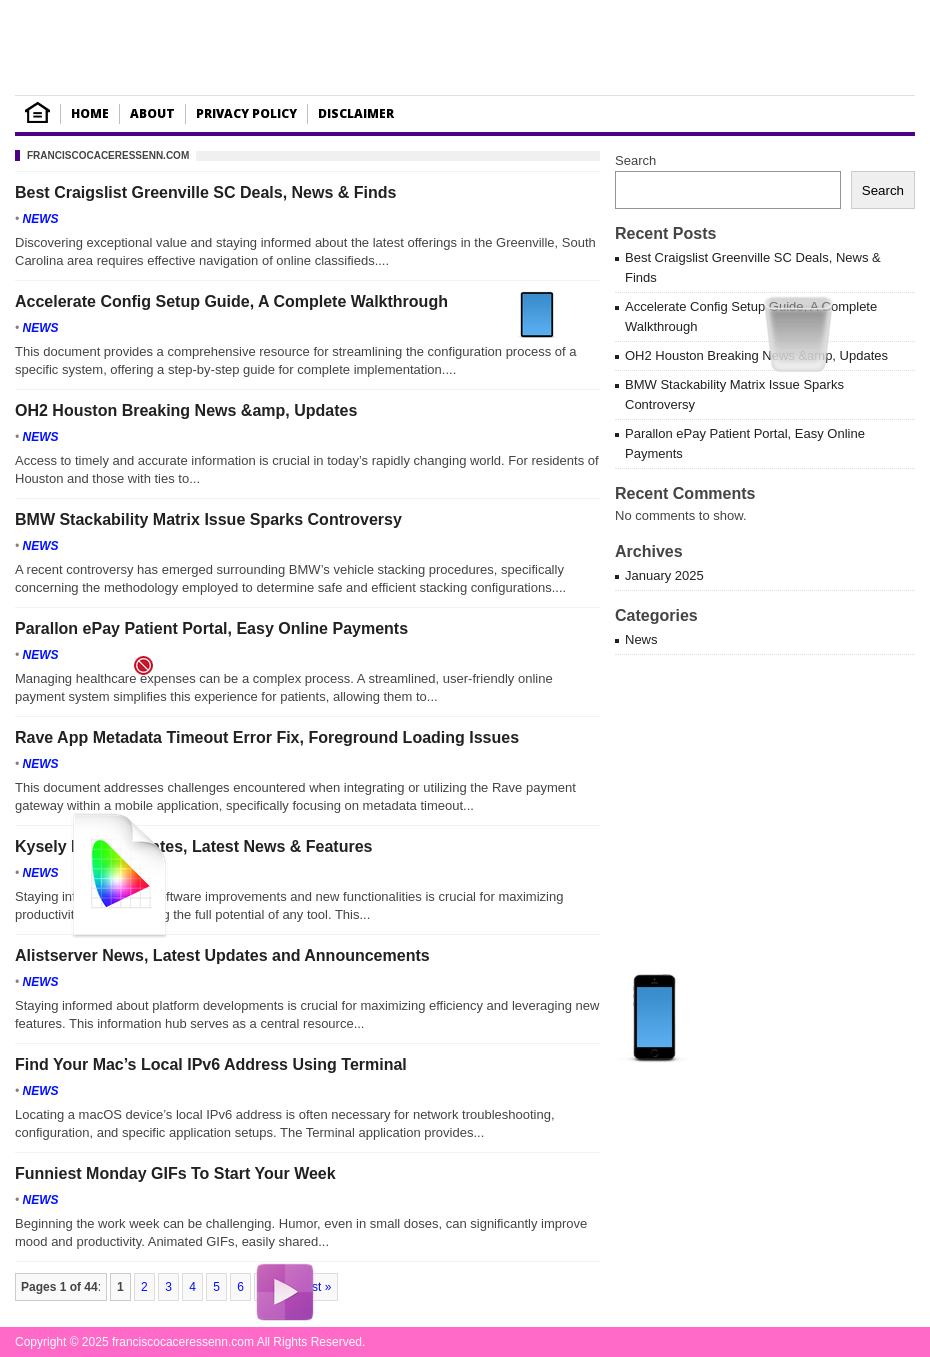 This screenshot has width=930, height=1357. I want to click on open color sync profile settings, so click(119, 877).